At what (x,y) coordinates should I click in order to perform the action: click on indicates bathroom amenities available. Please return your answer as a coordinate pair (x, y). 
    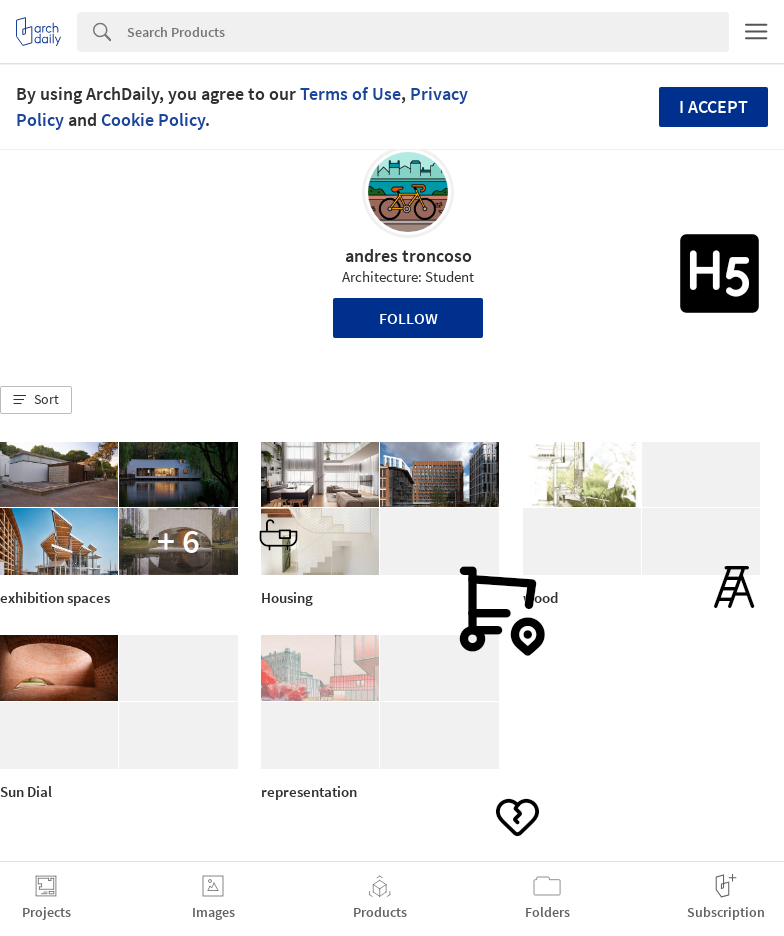
    Looking at the image, I should click on (278, 535).